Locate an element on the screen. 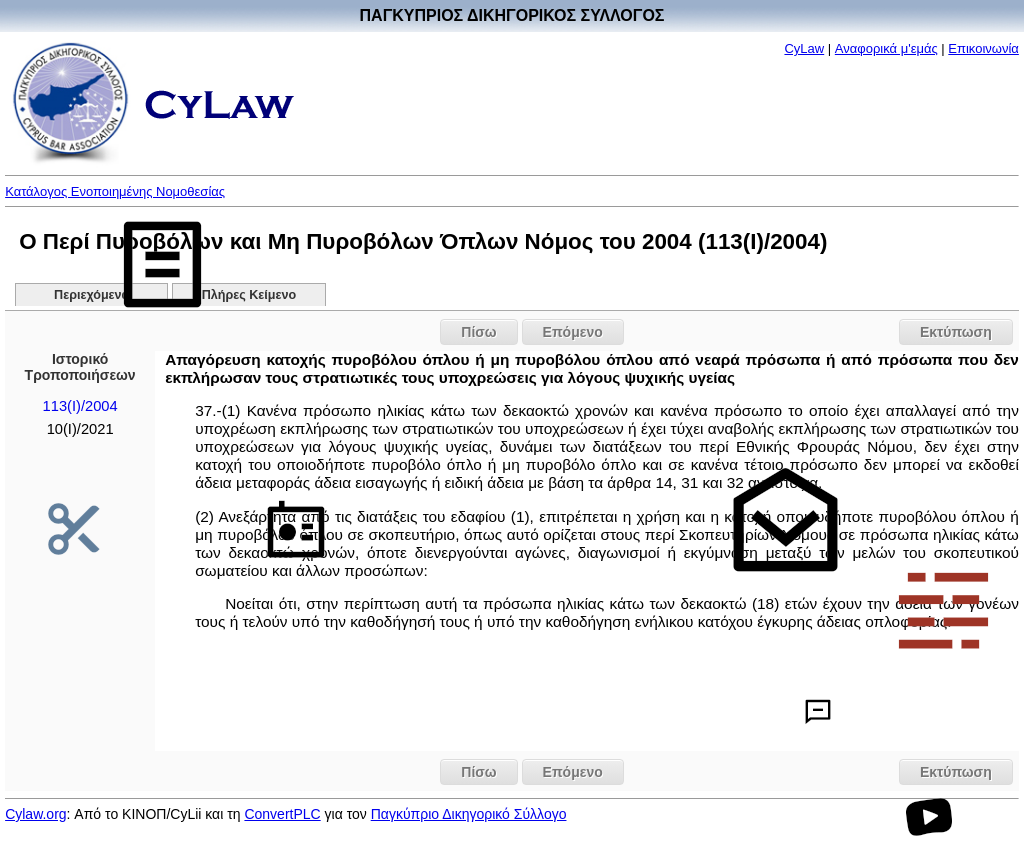 Image resolution: width=1024 pixels, height=842 pixels. open YouTube Kids app is located at coordinates (929, 817).